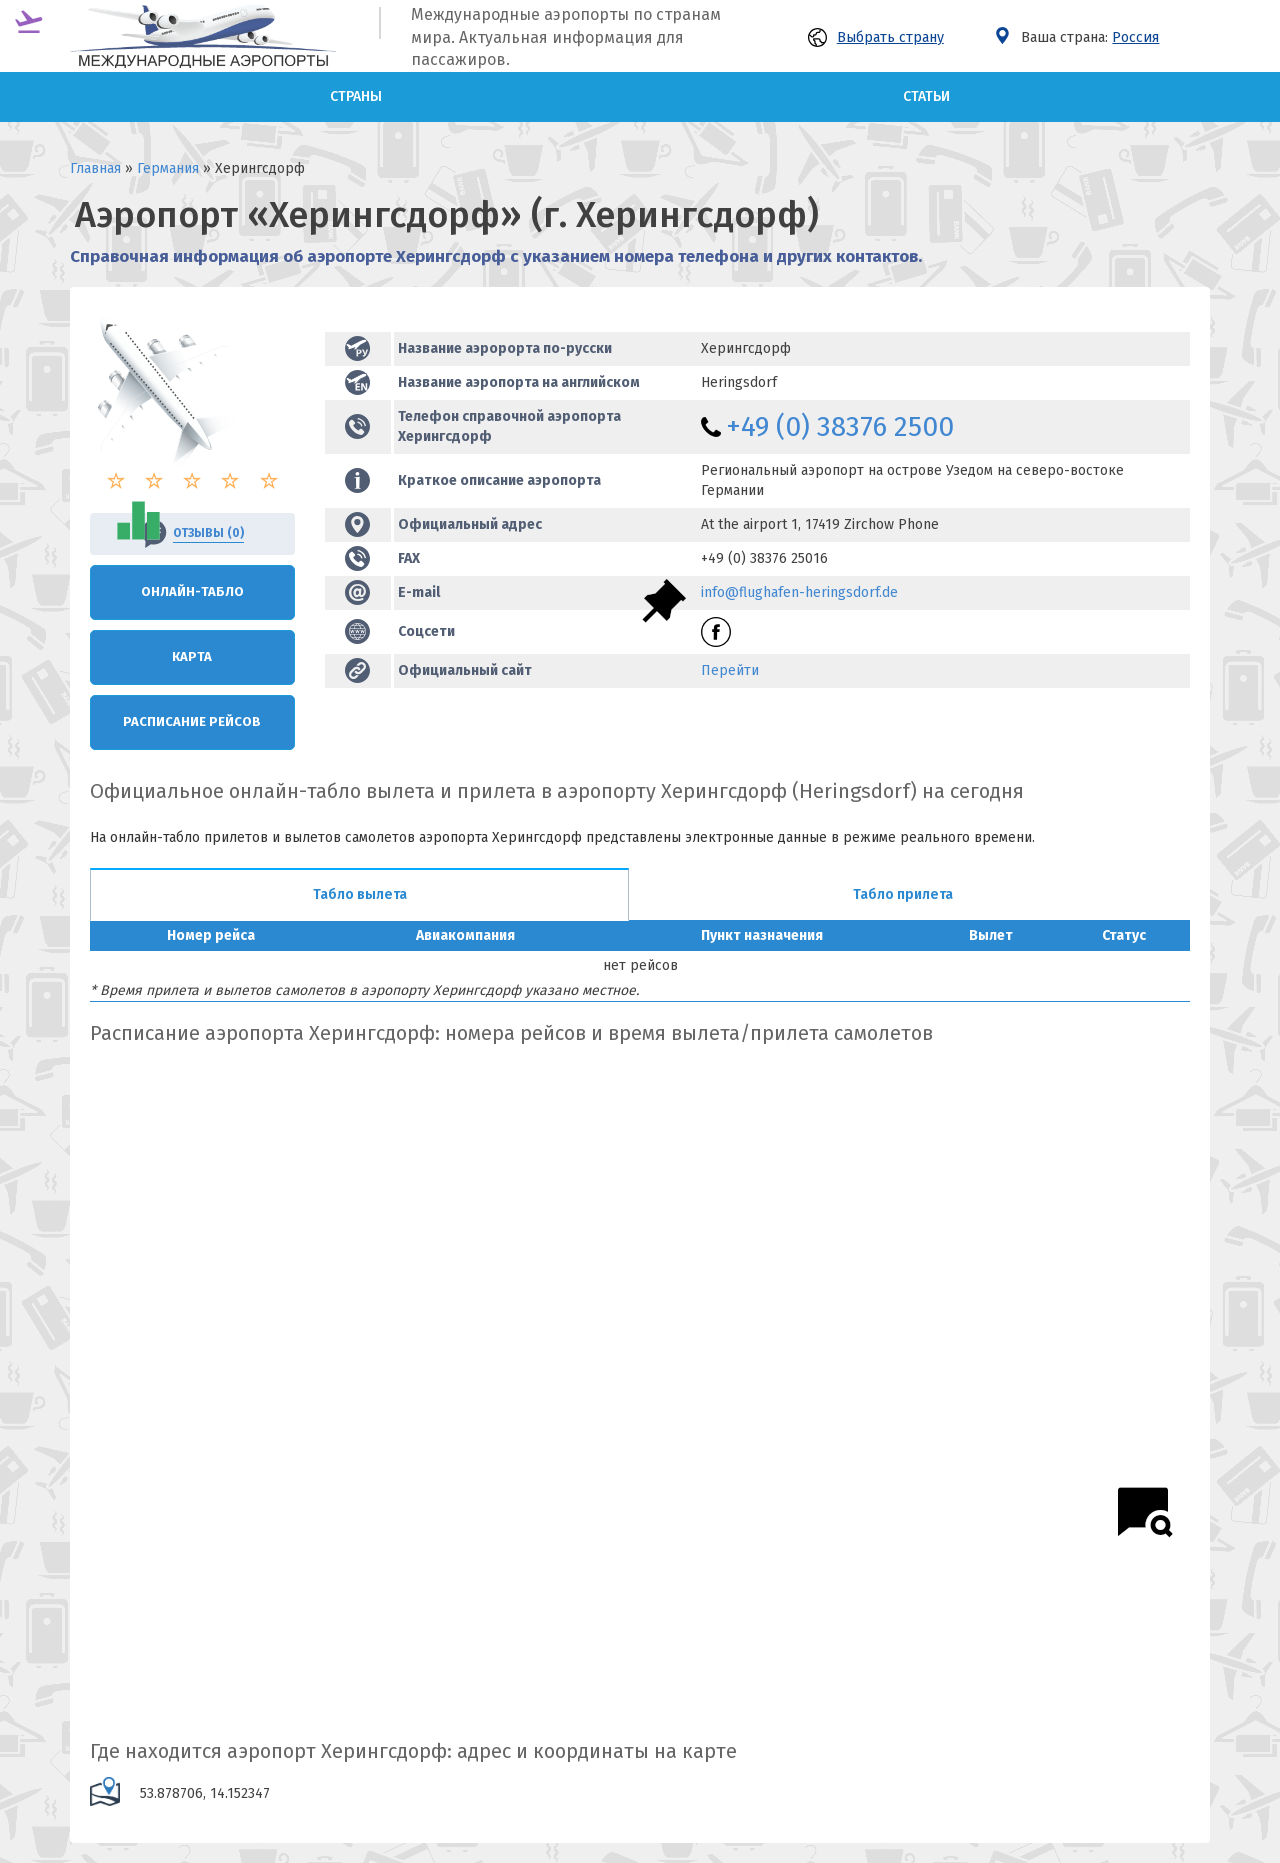  What do you see at coordinates (1143, 1510) in the screenshot?
I see `search through chat messages` at bounding box center [1143, 1510].